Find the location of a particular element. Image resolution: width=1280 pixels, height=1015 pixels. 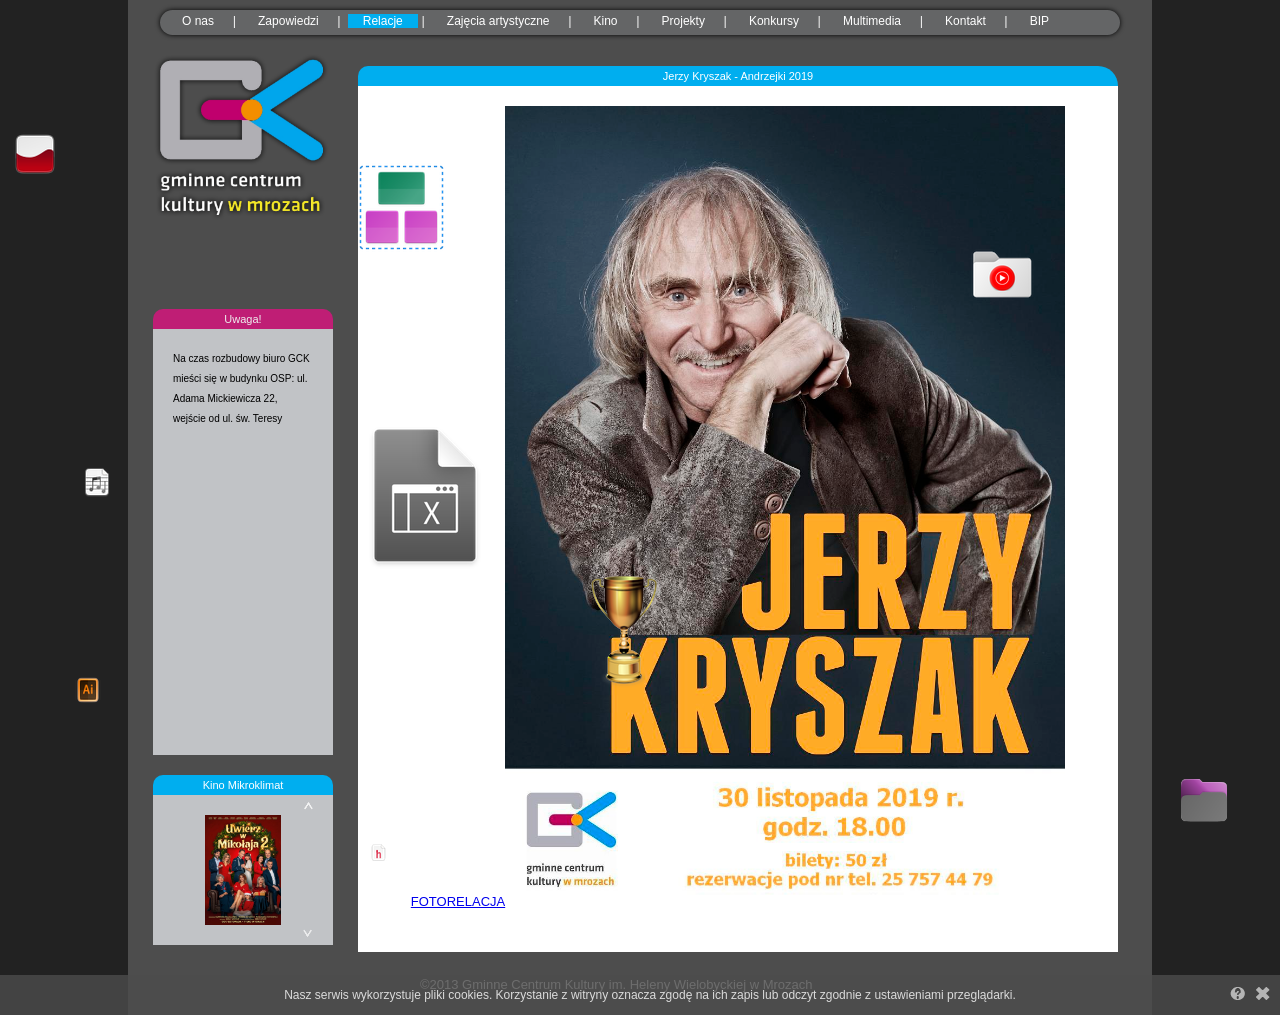

select all items in the current view is located at coordinates (401, 207).